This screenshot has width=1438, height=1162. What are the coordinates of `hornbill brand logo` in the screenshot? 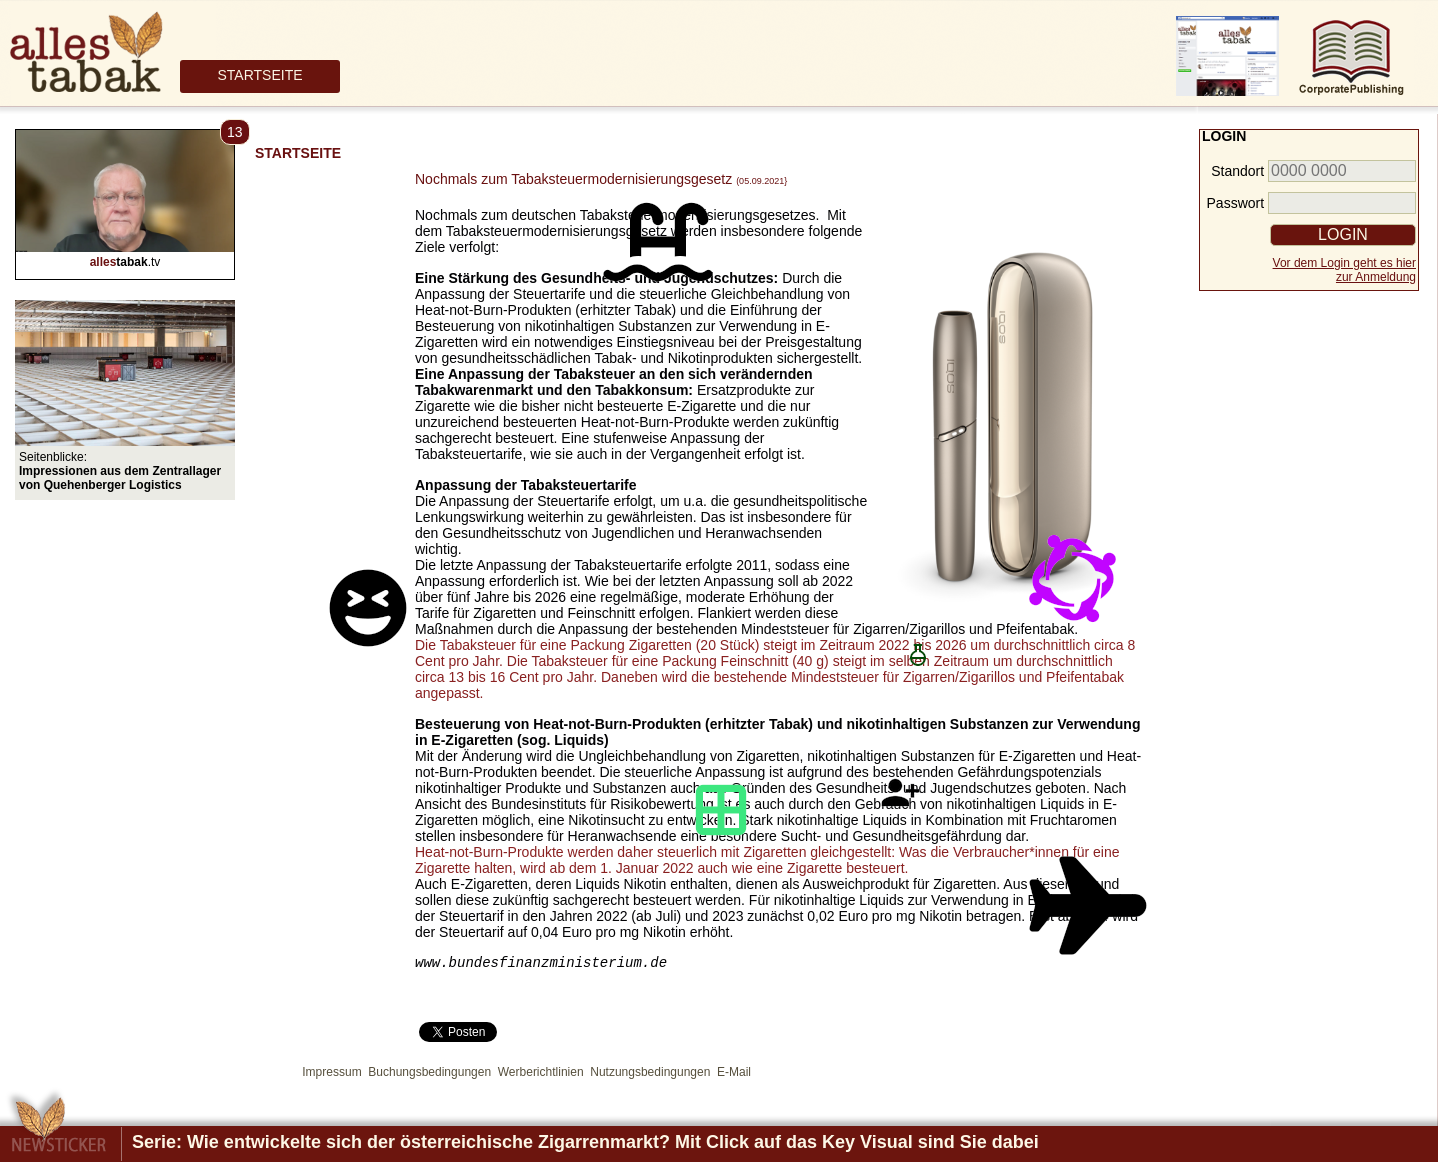 It's located at (1072, 578).